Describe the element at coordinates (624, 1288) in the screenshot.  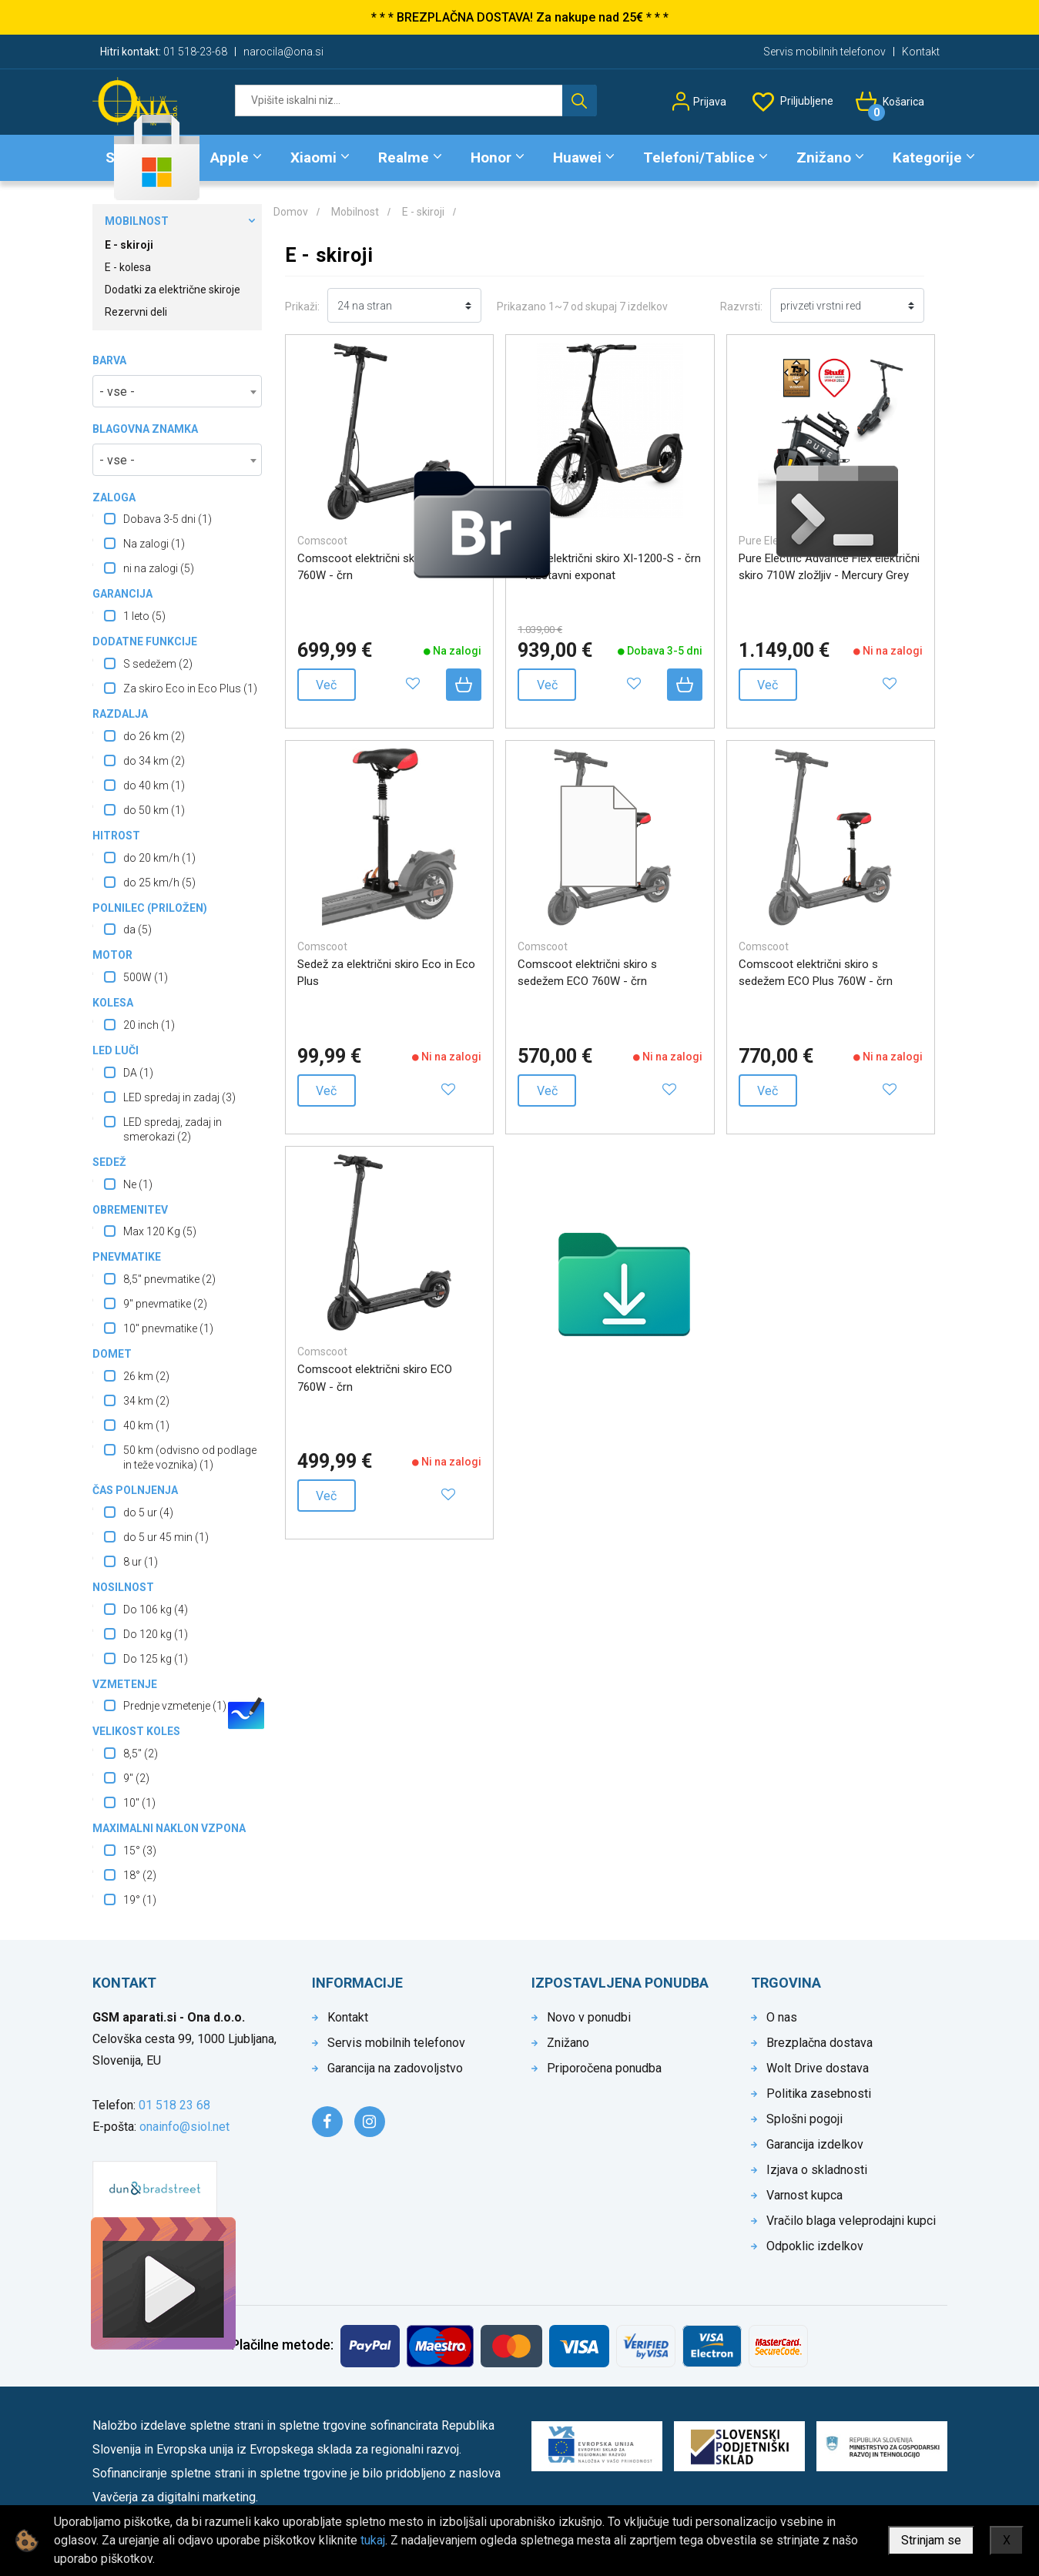
I see `open your downloads folder` at that location.